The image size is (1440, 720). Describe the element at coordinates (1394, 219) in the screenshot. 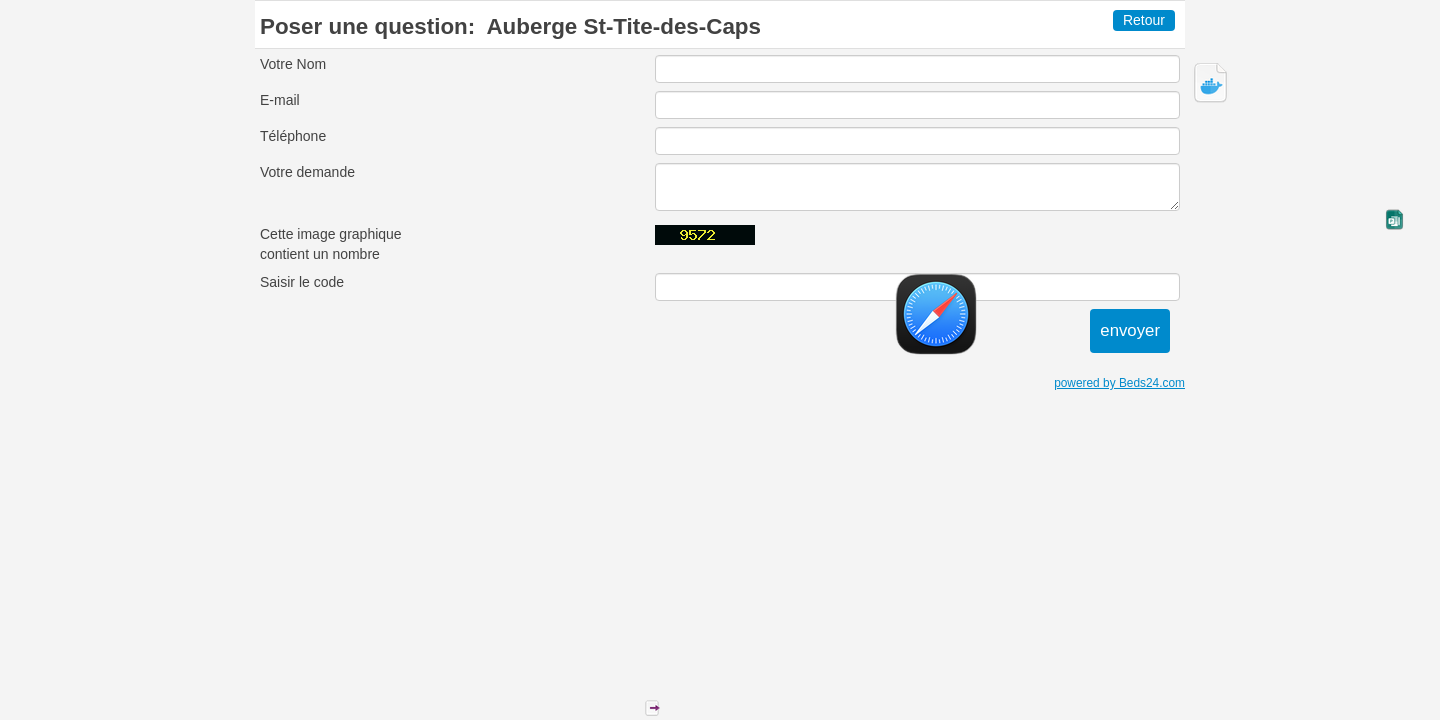

I see `a microsoft publisher document file` at that location.